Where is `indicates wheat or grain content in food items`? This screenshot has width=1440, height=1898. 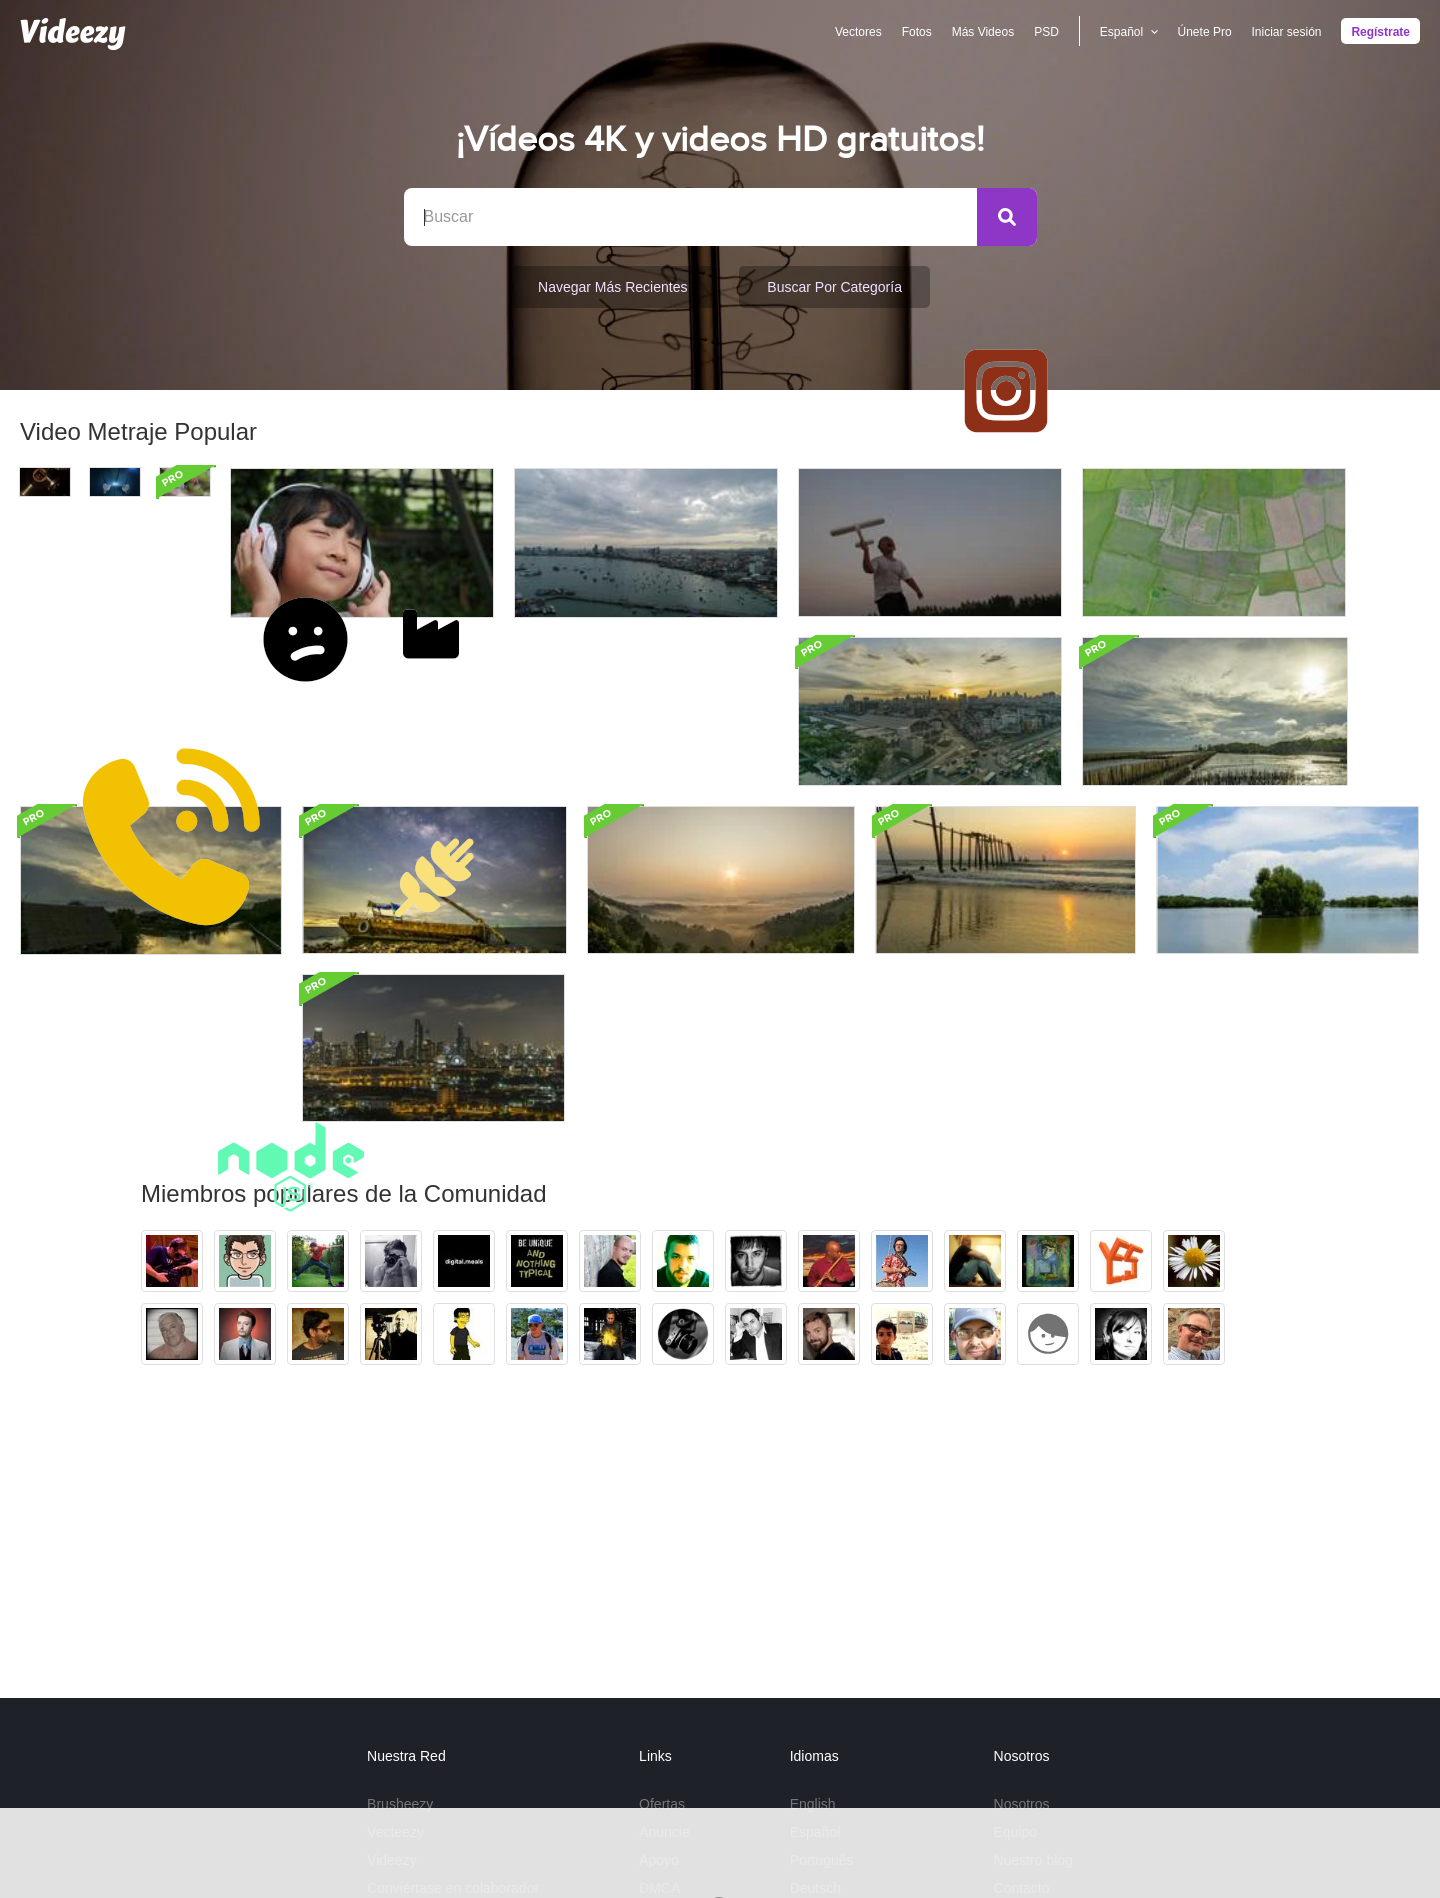
indicates wheat or grain content in food items is located at coordinates (436, 875).